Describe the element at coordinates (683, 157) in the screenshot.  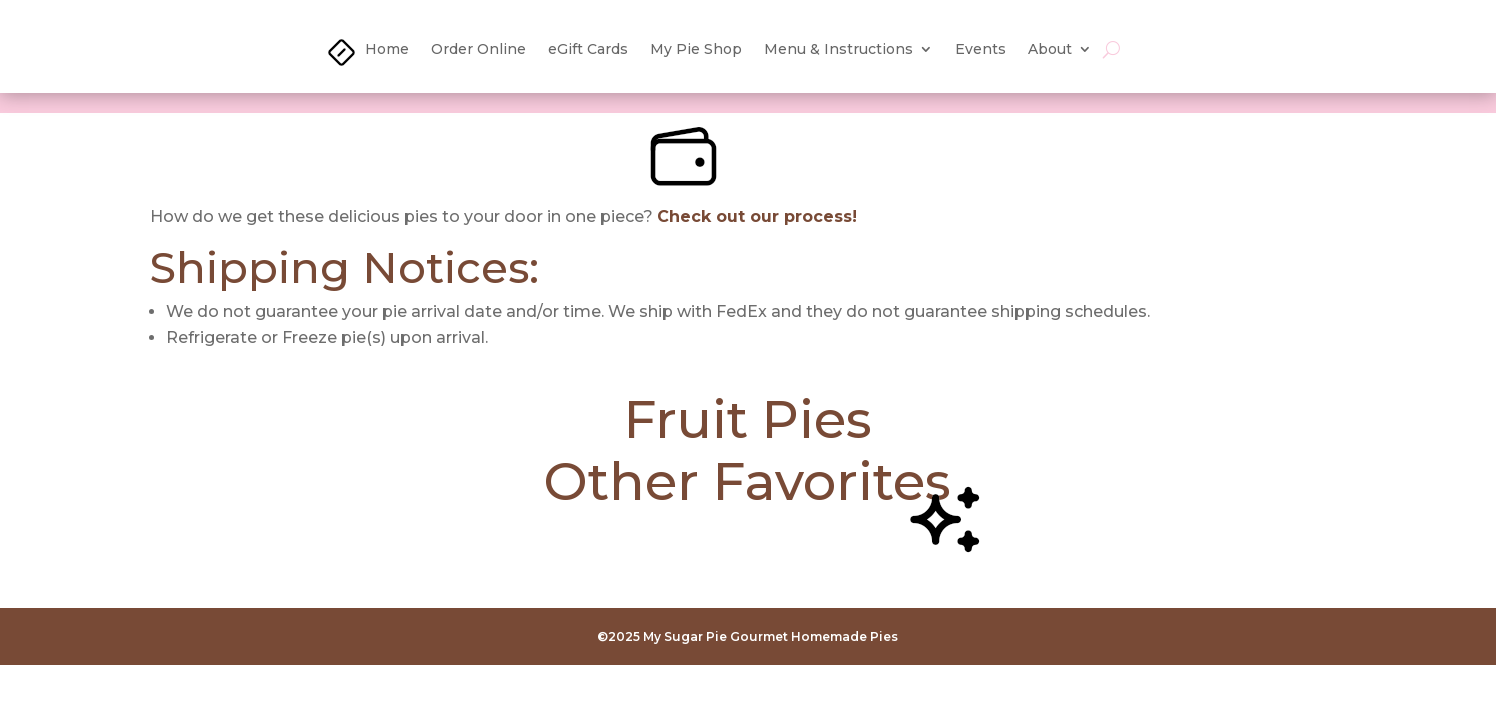
I see `access your wallet or payment methods` at that location.